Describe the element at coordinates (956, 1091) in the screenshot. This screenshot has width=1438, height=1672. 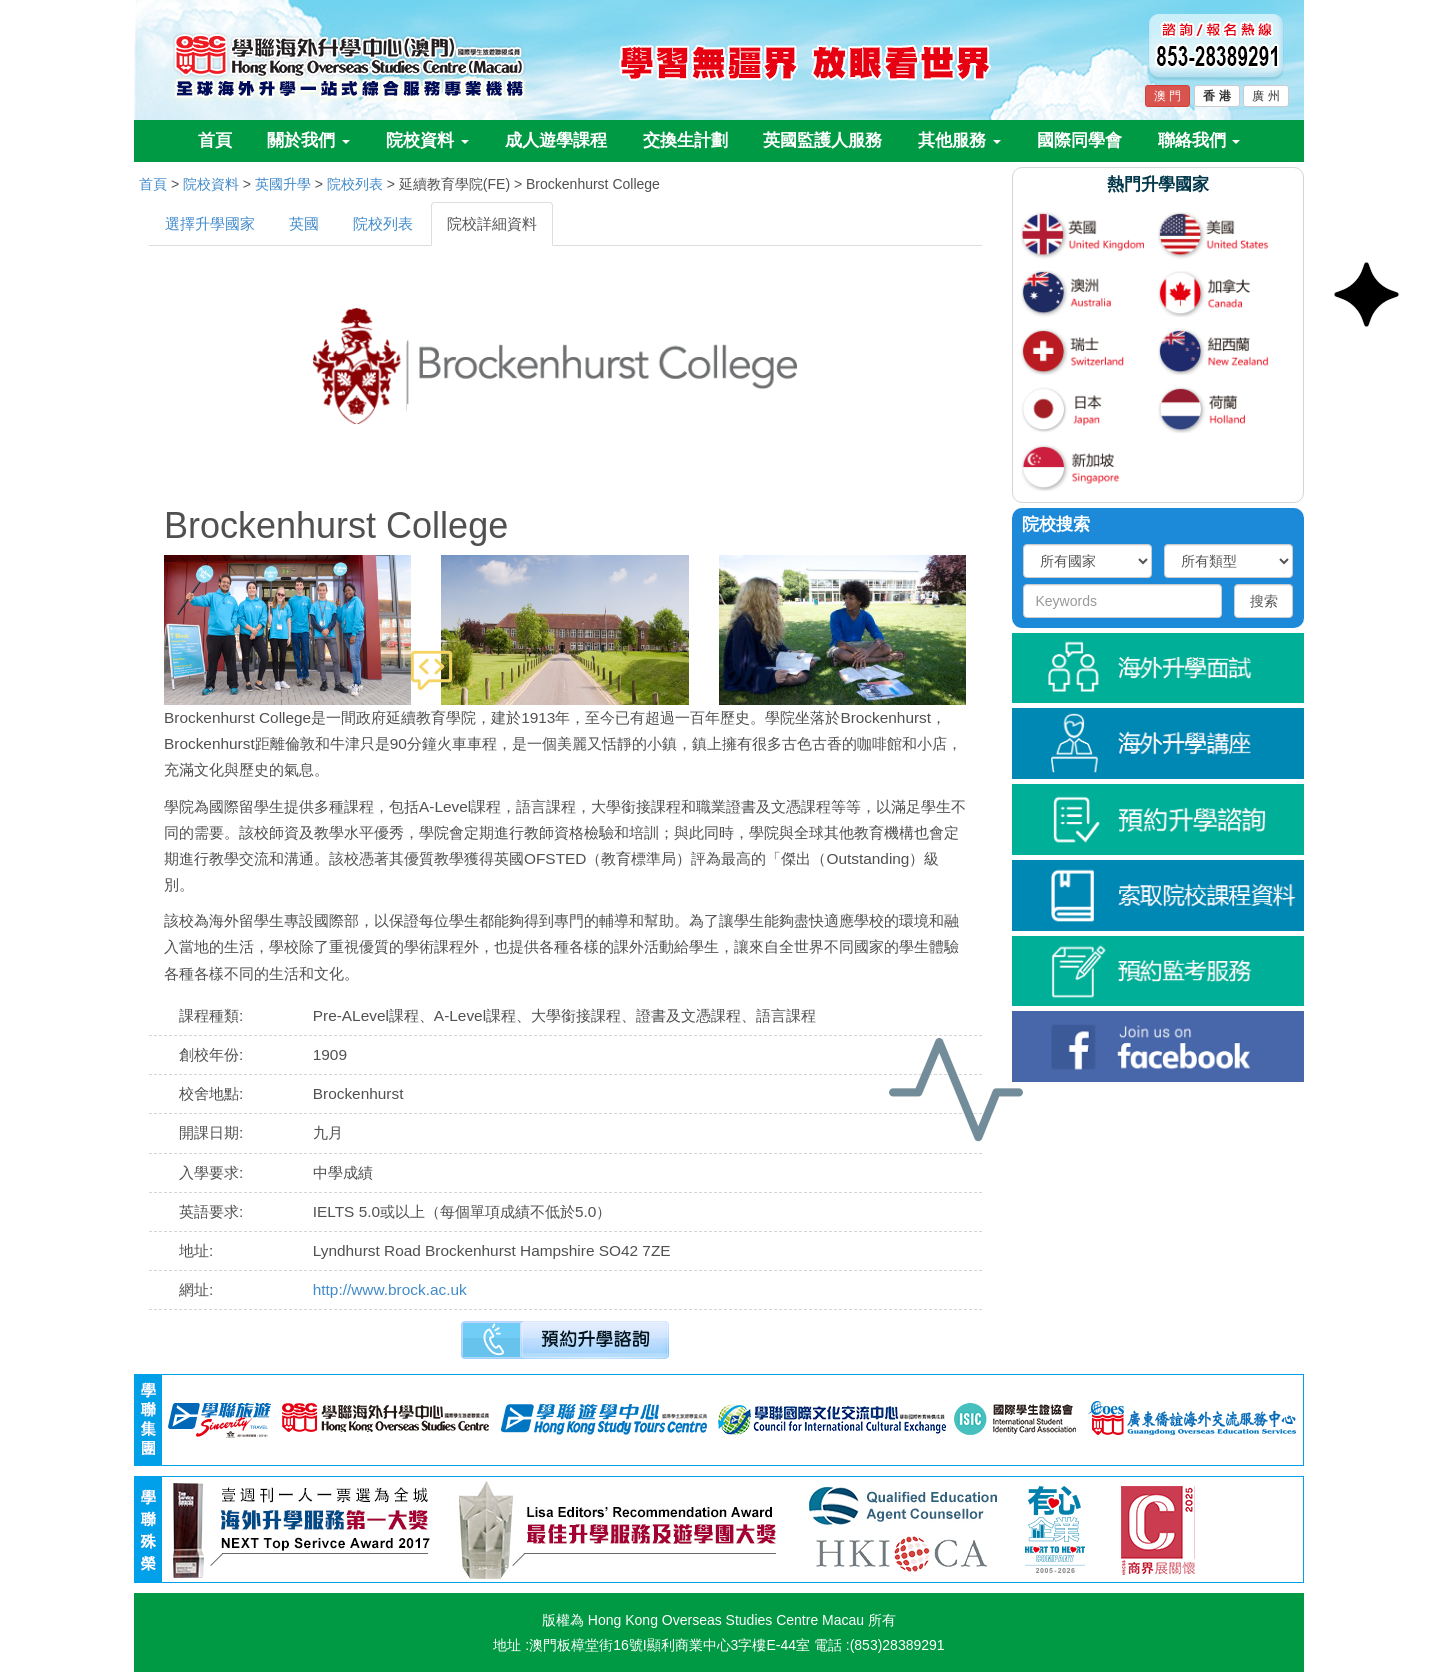
I see `view repository activity and insights` at that location.